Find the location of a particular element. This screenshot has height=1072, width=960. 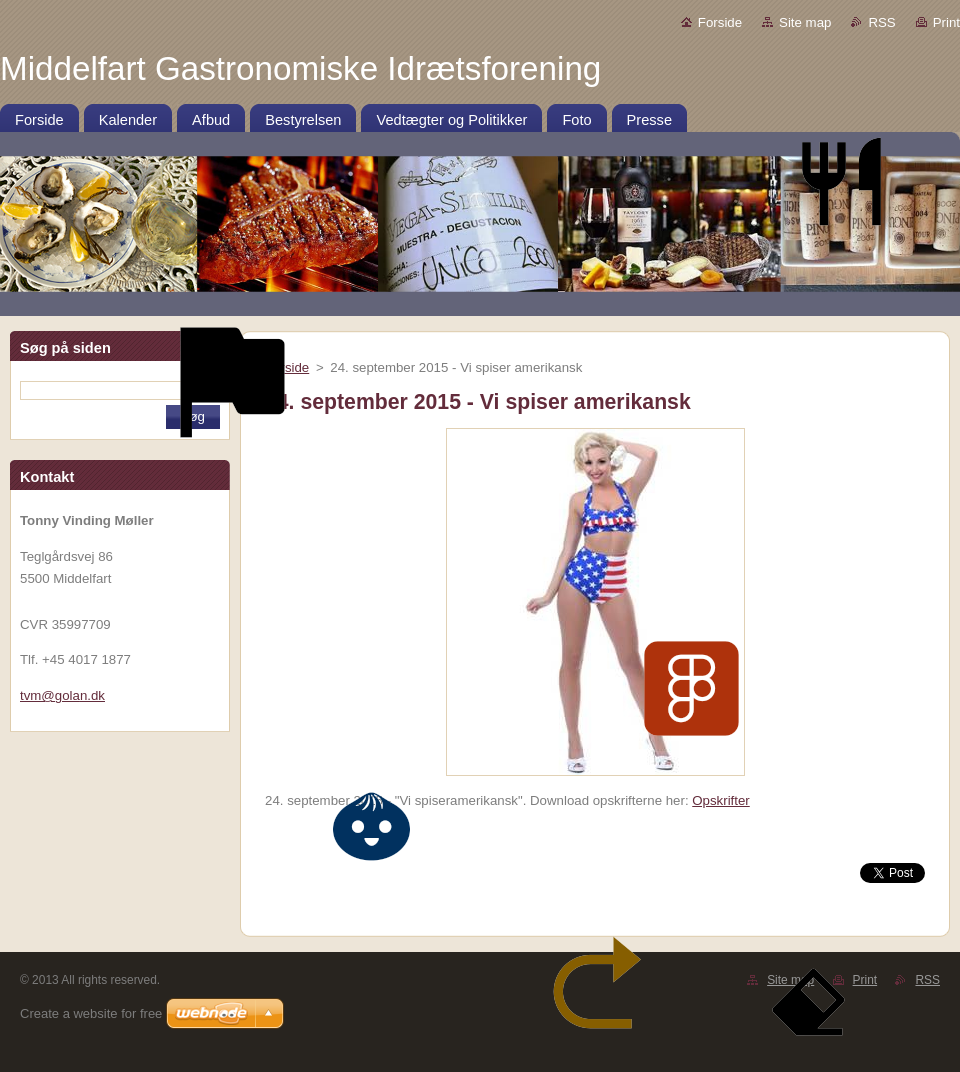

find nearby restaurants is located at coordinates (841, 181).